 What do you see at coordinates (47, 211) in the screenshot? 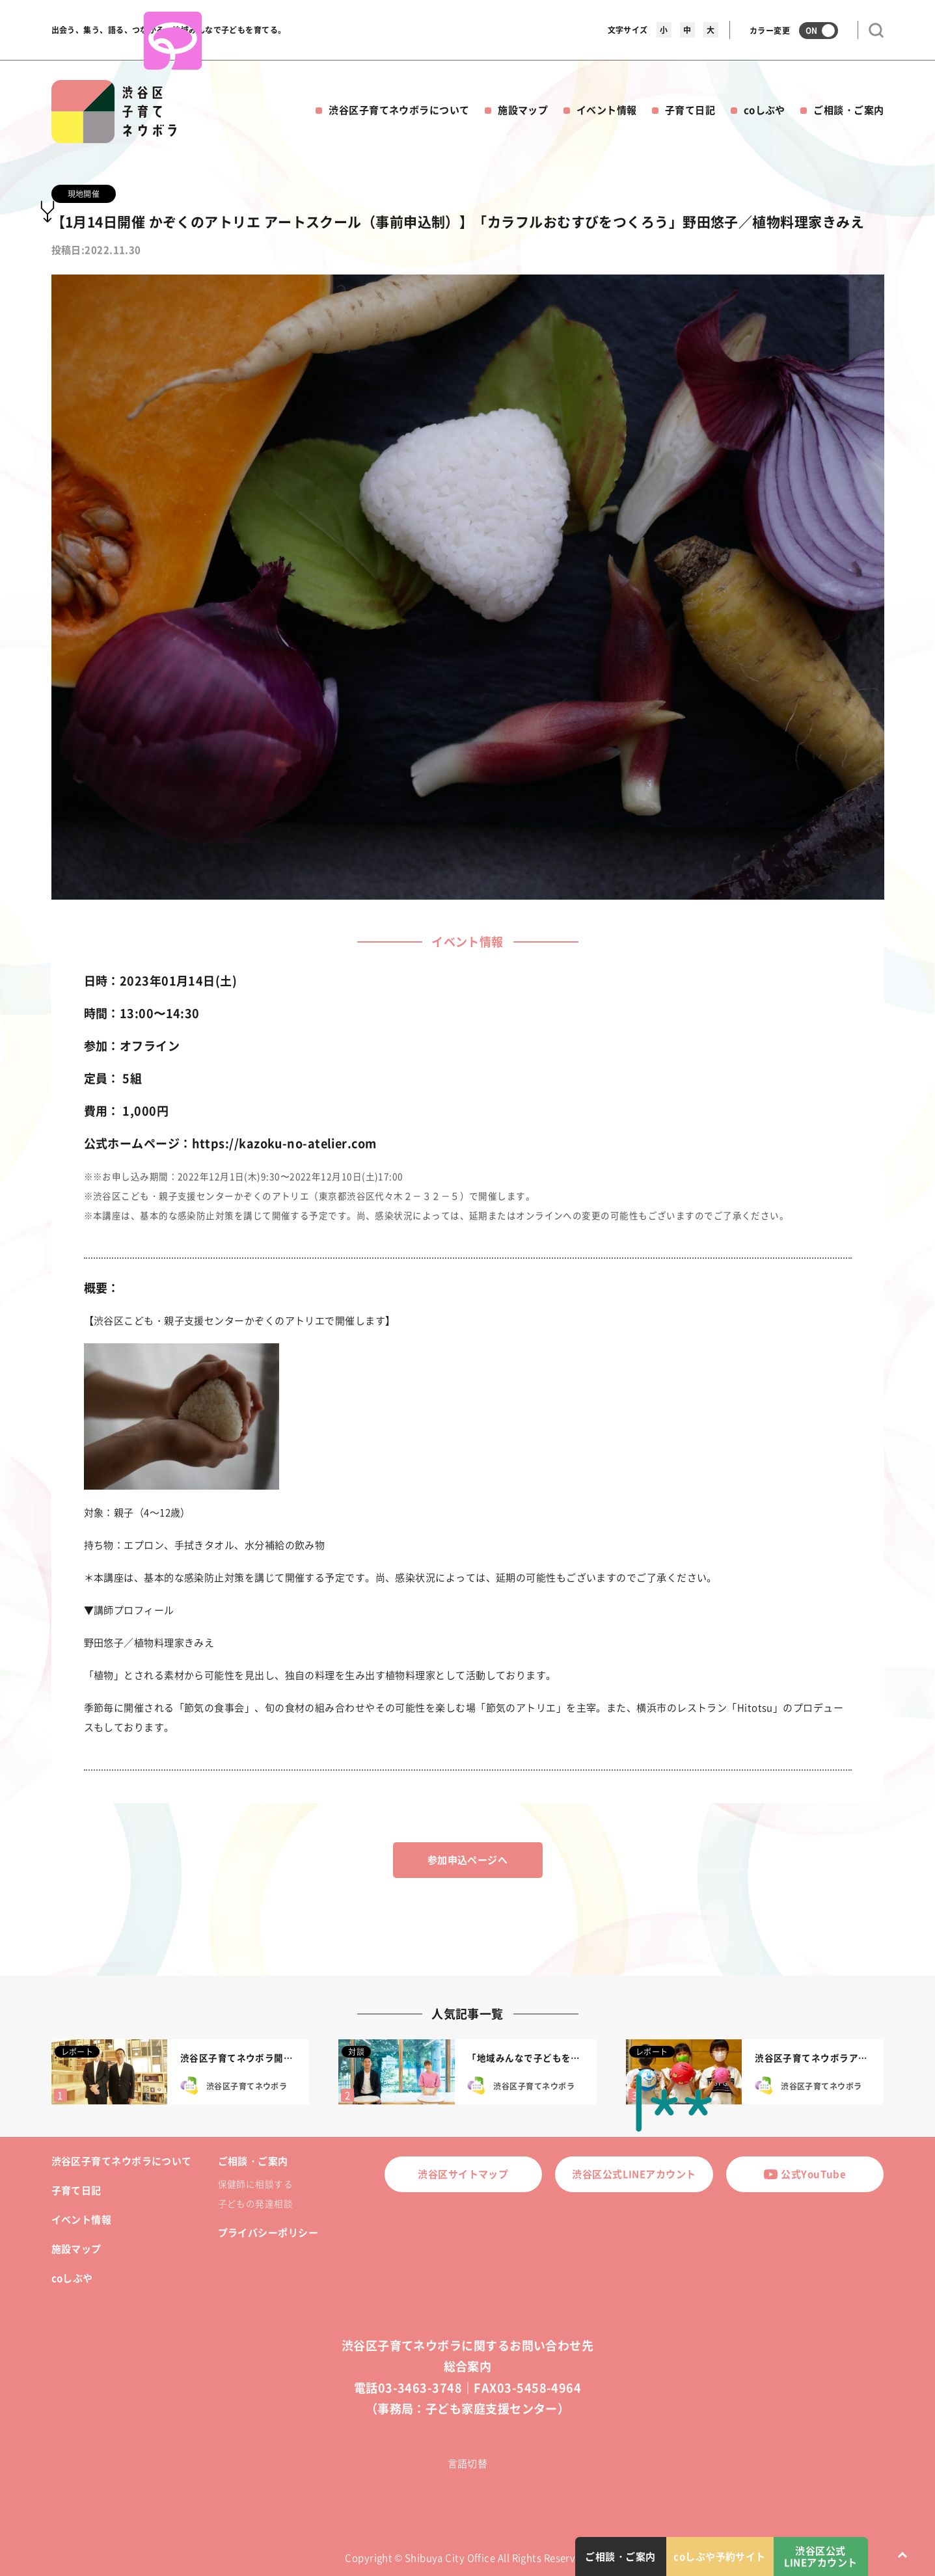
I see `merge items or branches together` at bounding box center [47, 211].